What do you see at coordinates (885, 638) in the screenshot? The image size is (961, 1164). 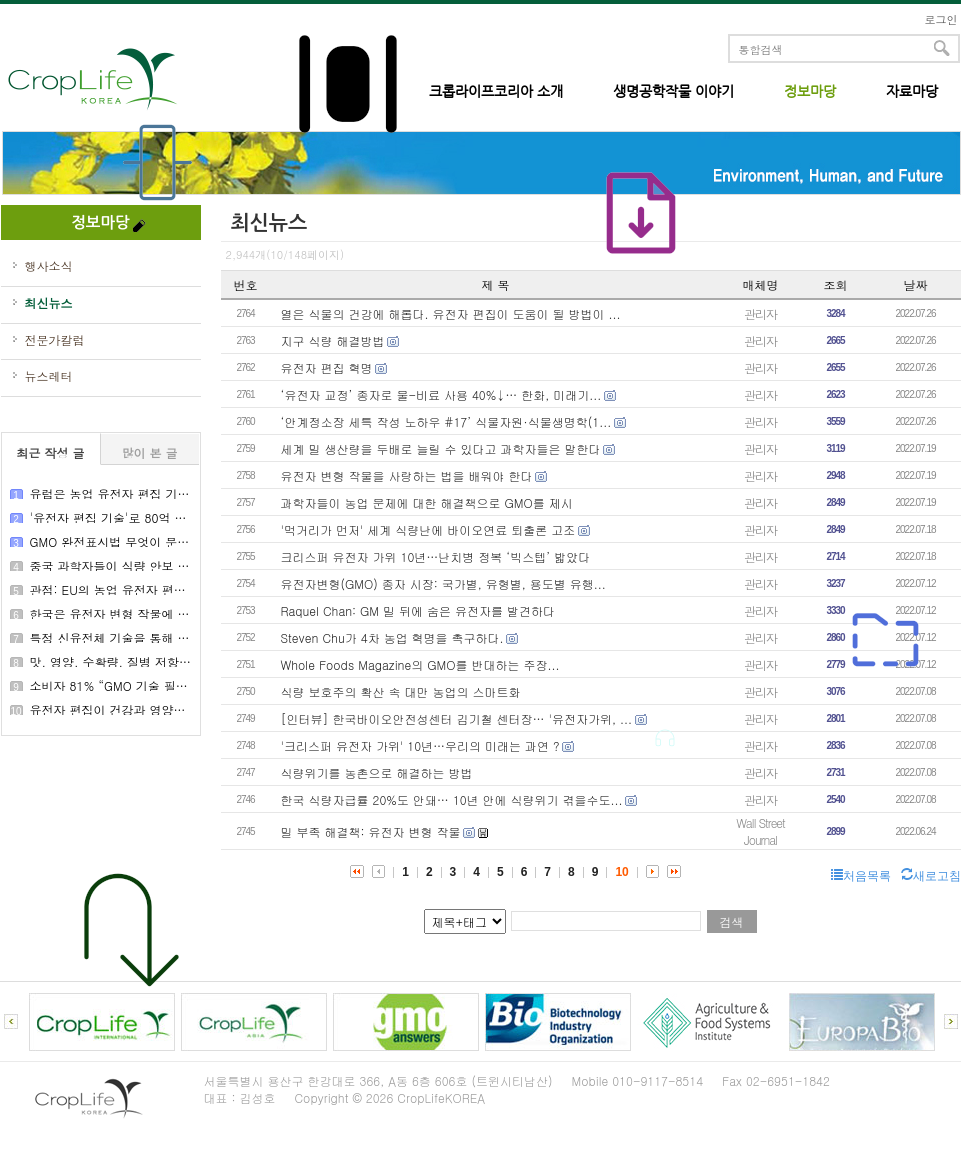 I see `create a new folder` at bounding box center [885, 638].